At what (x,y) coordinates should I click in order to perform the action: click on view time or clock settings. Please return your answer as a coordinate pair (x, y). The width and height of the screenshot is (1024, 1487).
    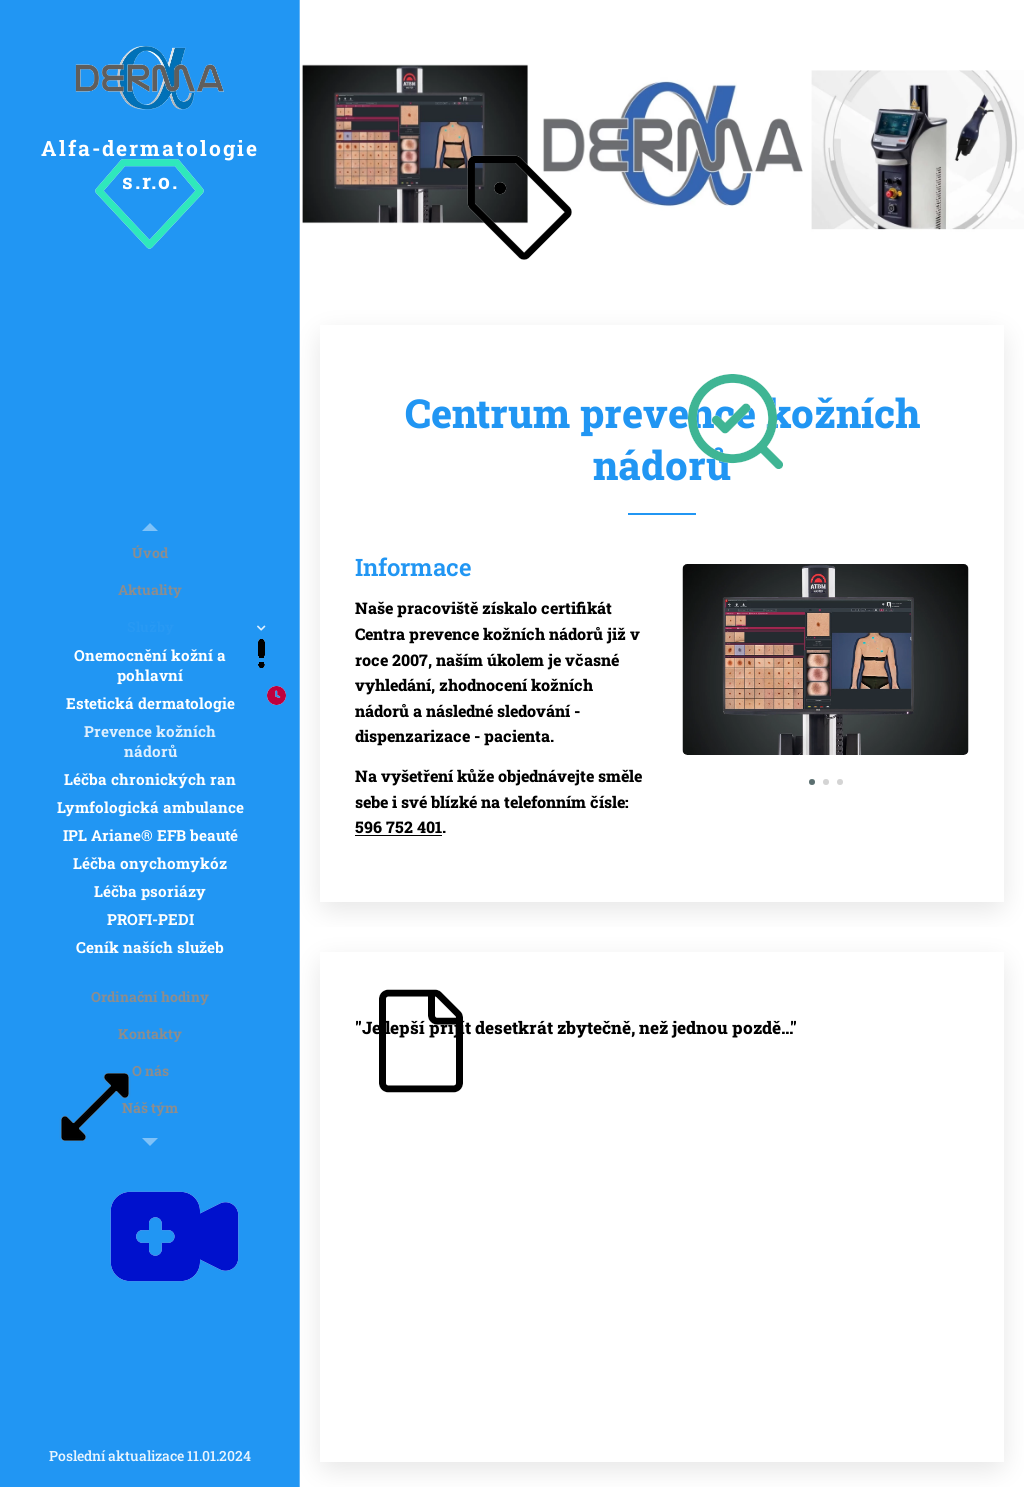
    Looking at the image, I should click on (276, 695).